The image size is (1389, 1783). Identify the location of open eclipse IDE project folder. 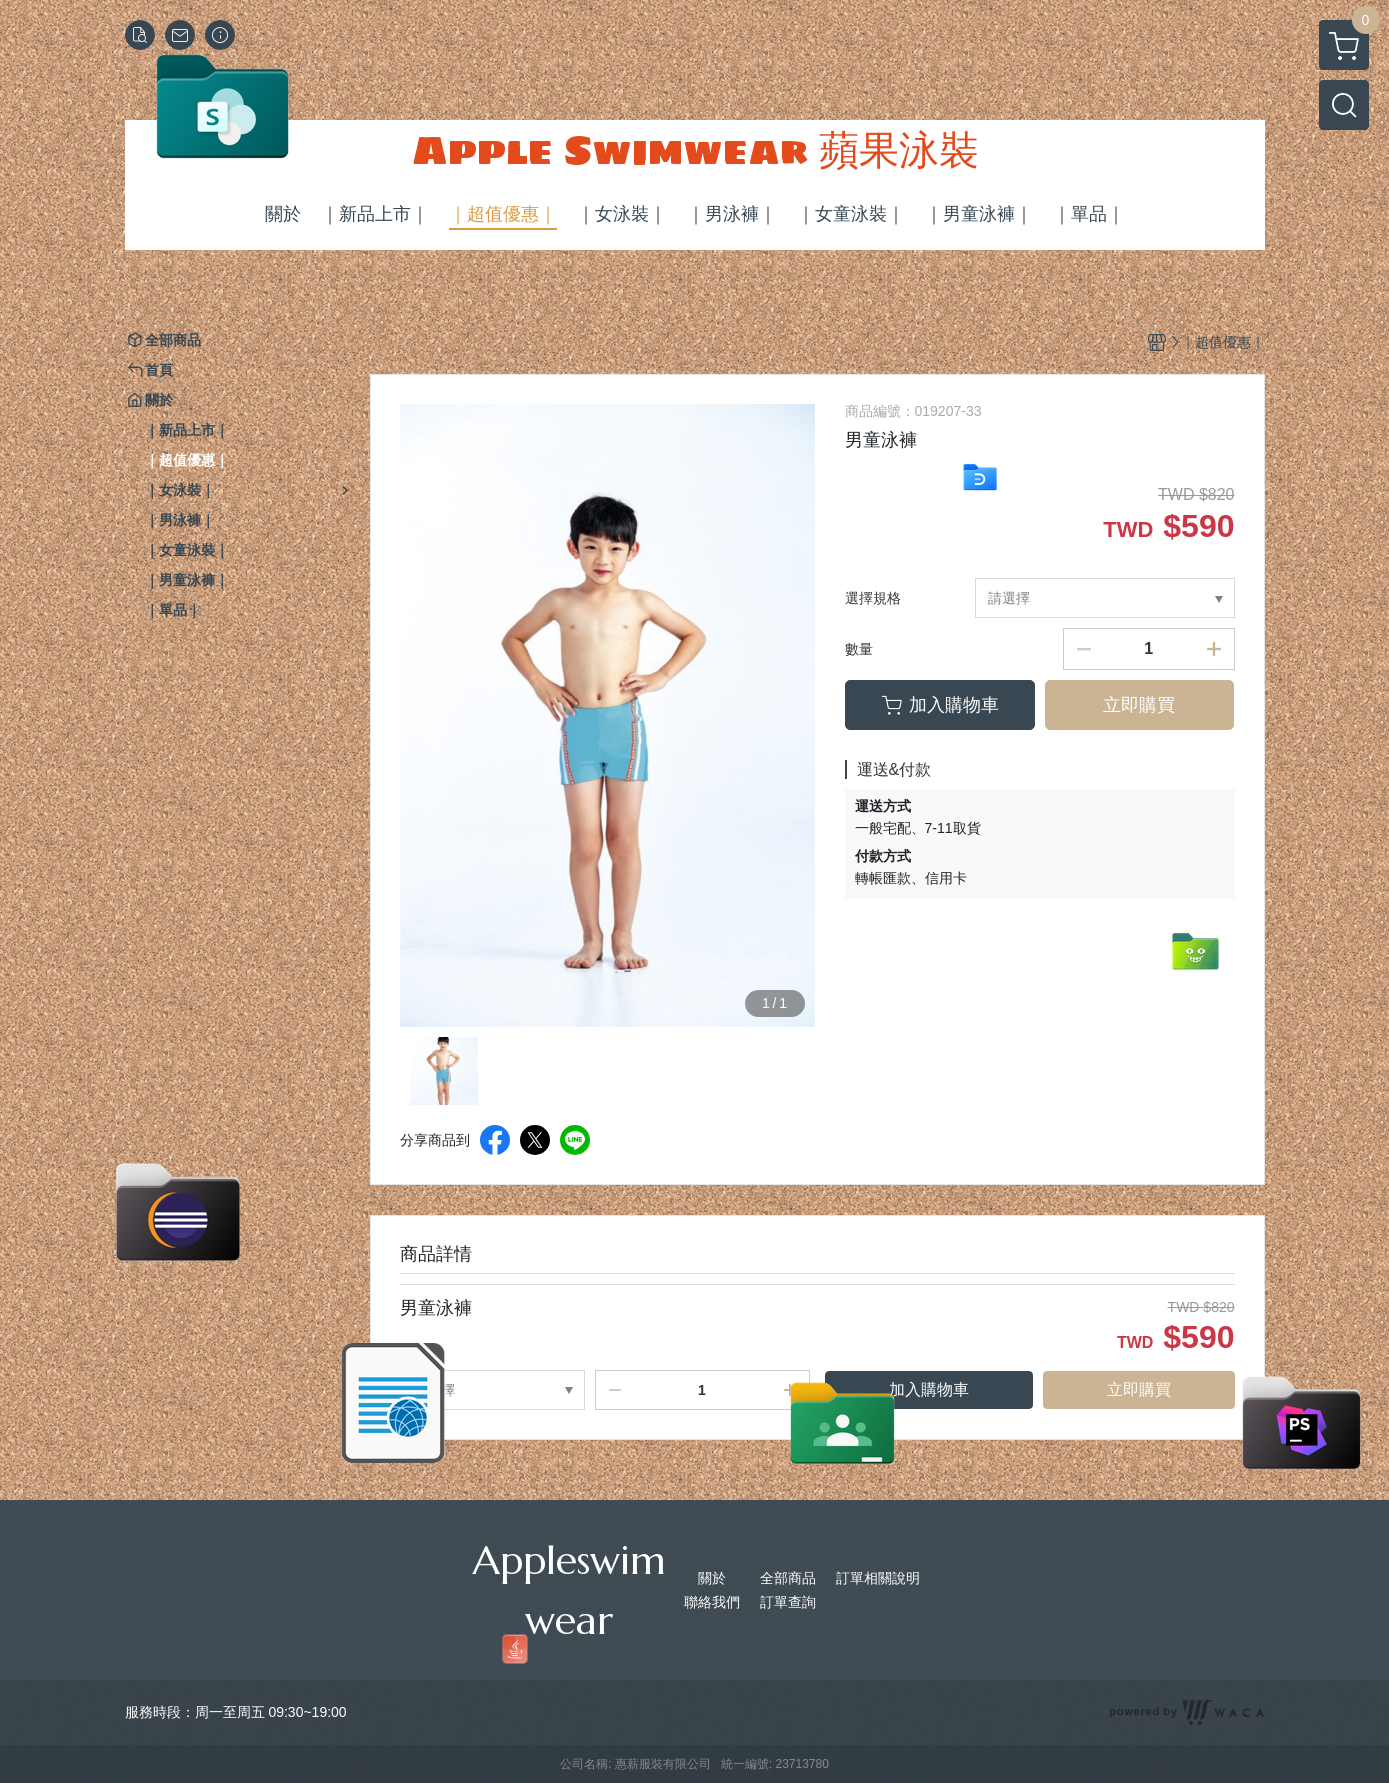
(177, 1215).